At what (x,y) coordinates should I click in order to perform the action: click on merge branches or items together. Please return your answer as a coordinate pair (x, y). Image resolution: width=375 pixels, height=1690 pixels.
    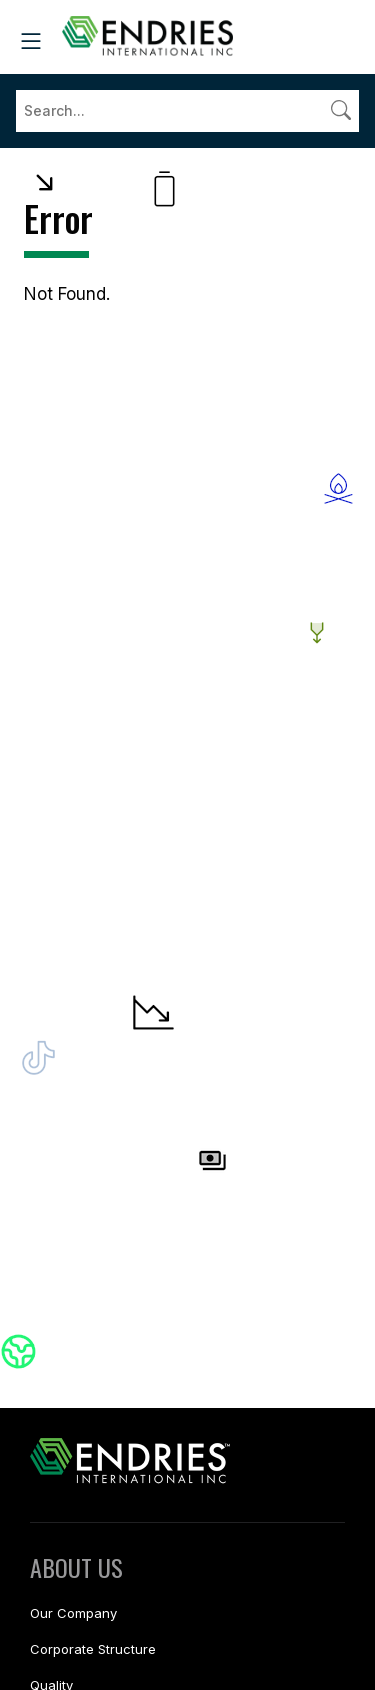
    Looking at the image, I should click on (317, 632).